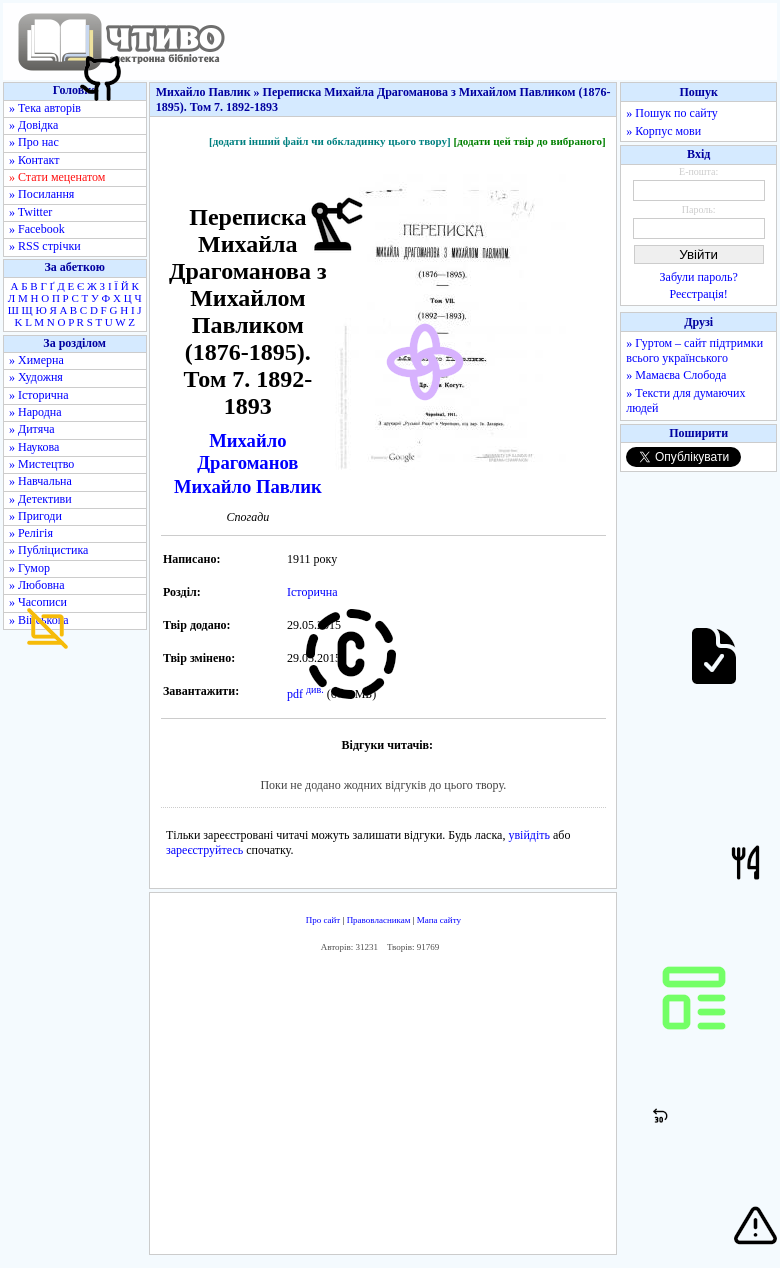  I want to click on indicates copyright or content protection status, so click(351, 654).